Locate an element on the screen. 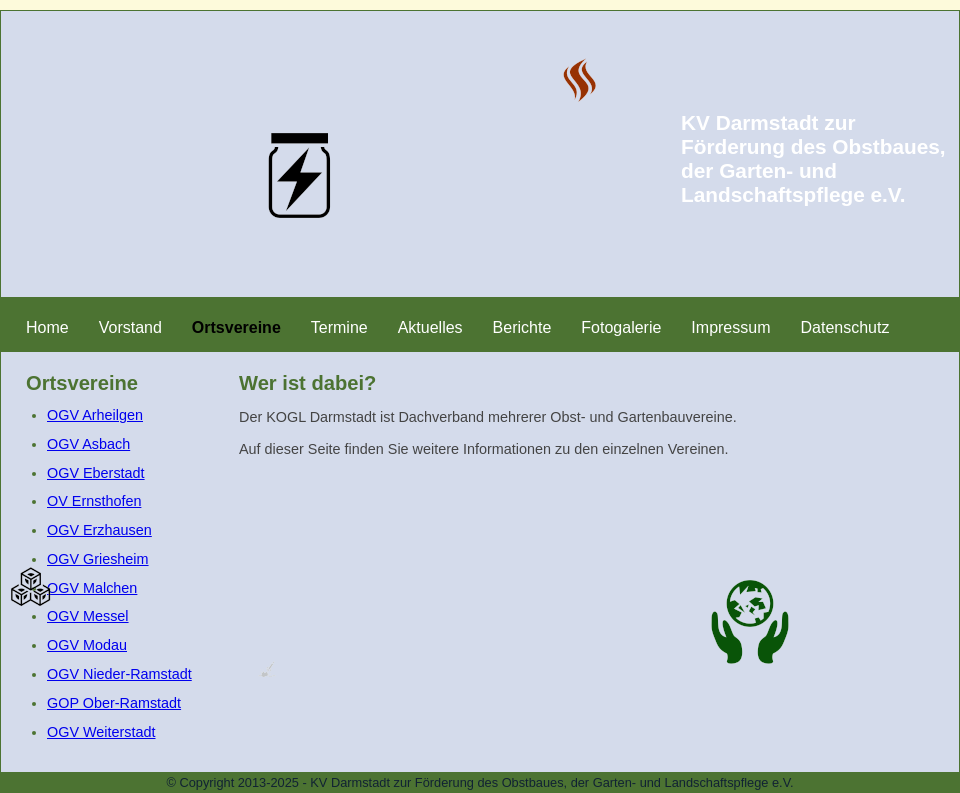 The image size is (960, 793). launch submarine missile attack is located at coordinates (267, 669).